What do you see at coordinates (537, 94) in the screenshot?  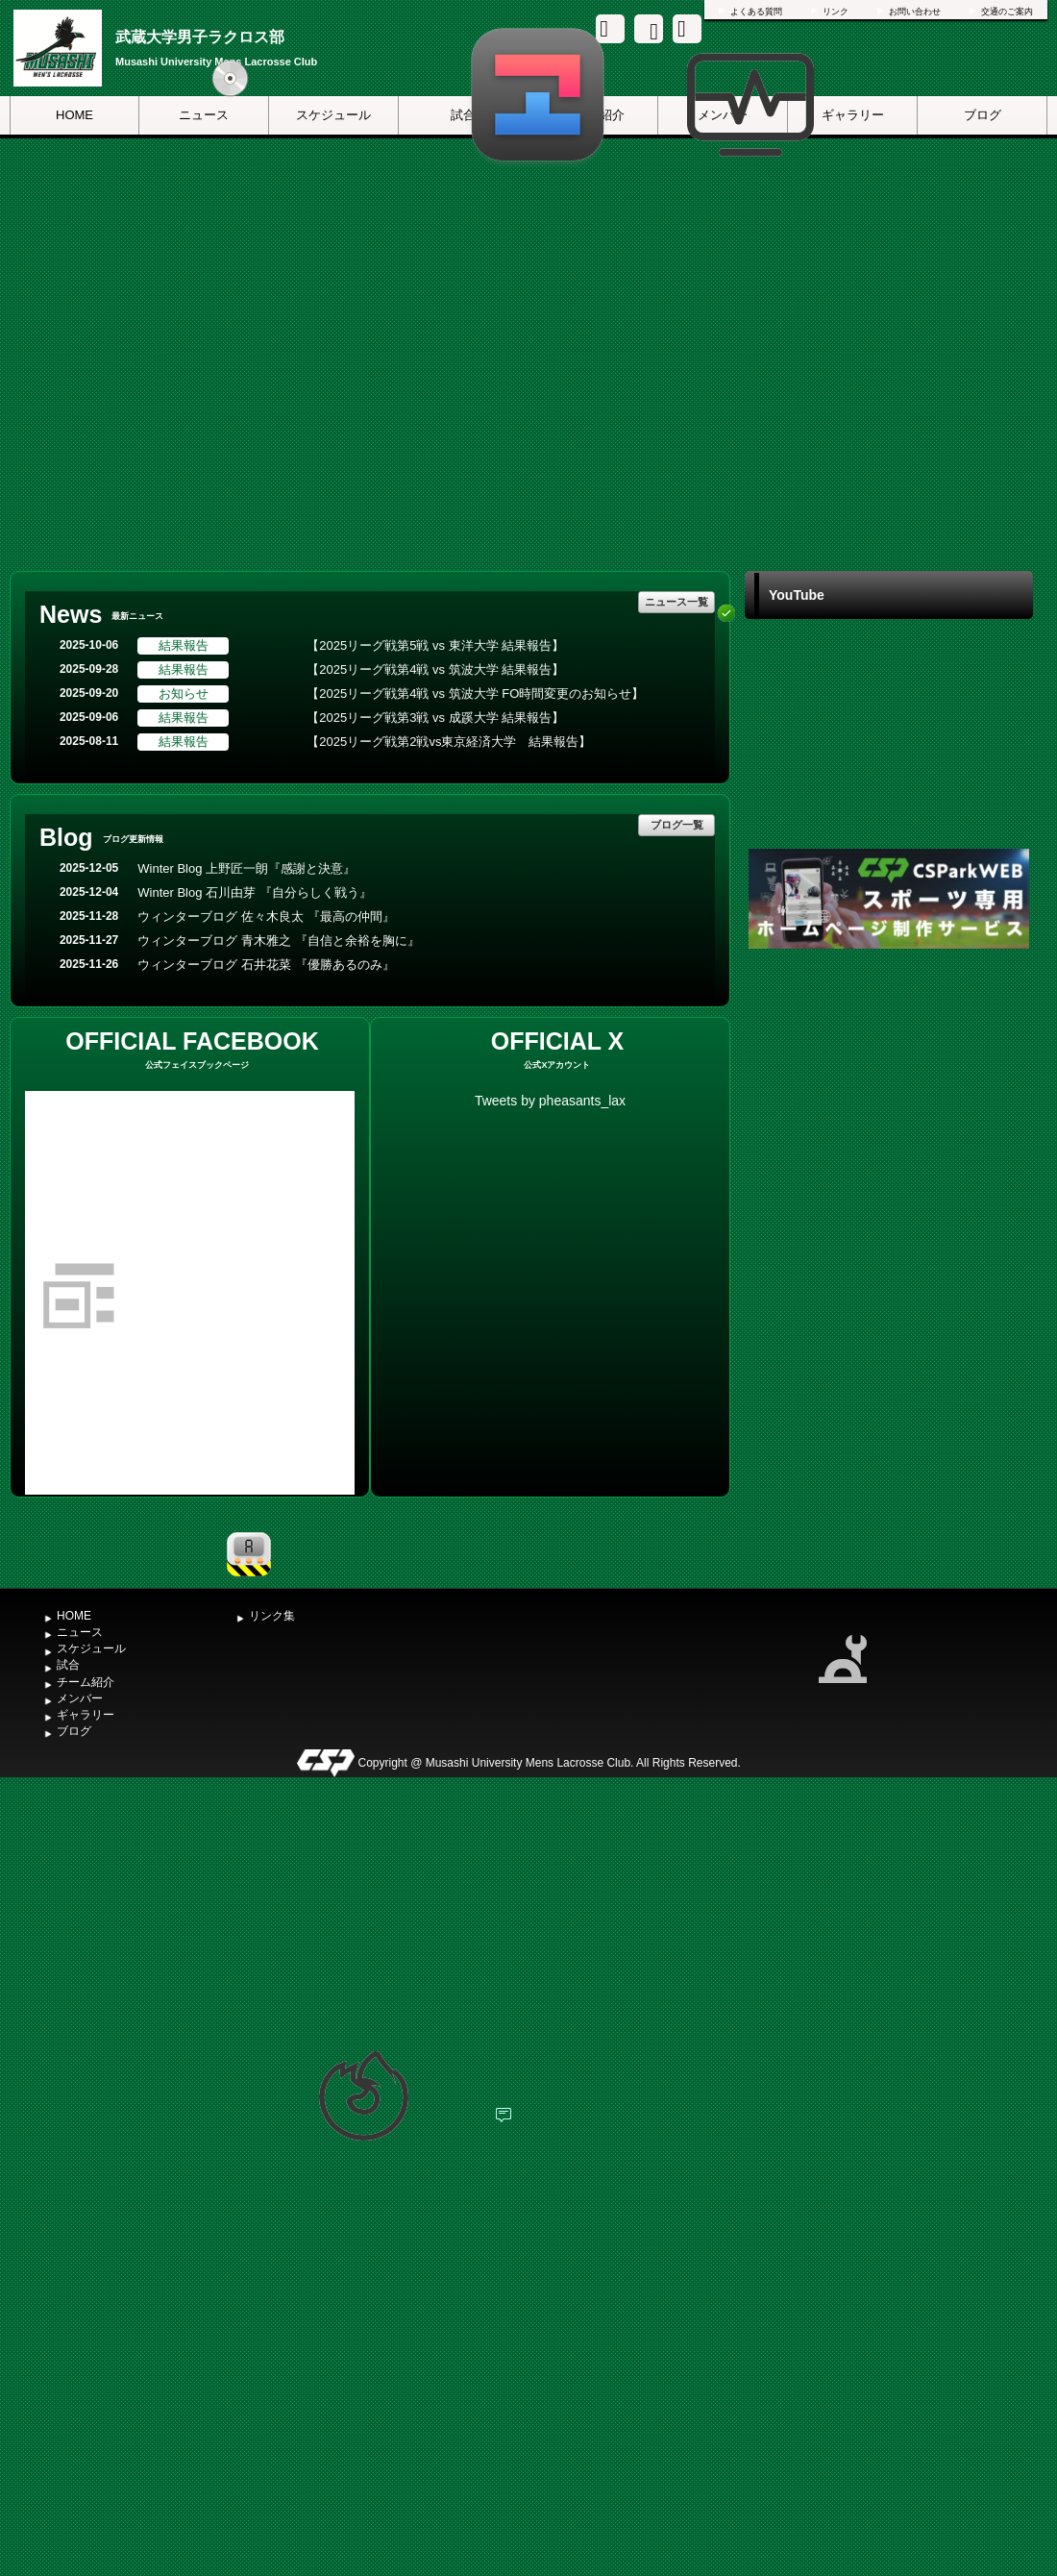 I see `launch quadrapassel tetris-style puzzle game` at bounding box center [537, 94].